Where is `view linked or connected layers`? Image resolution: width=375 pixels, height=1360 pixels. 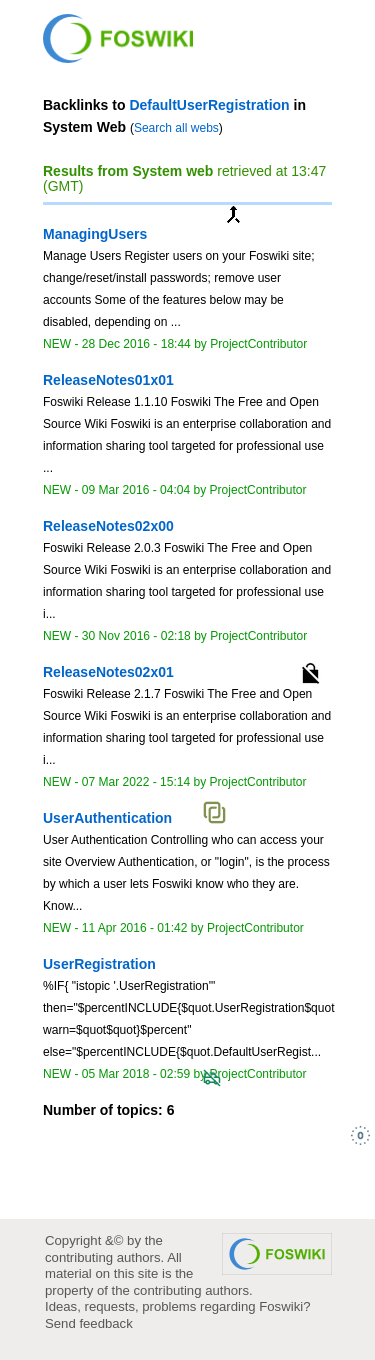
view linked or connected layers is located at coordinates (214, 812).